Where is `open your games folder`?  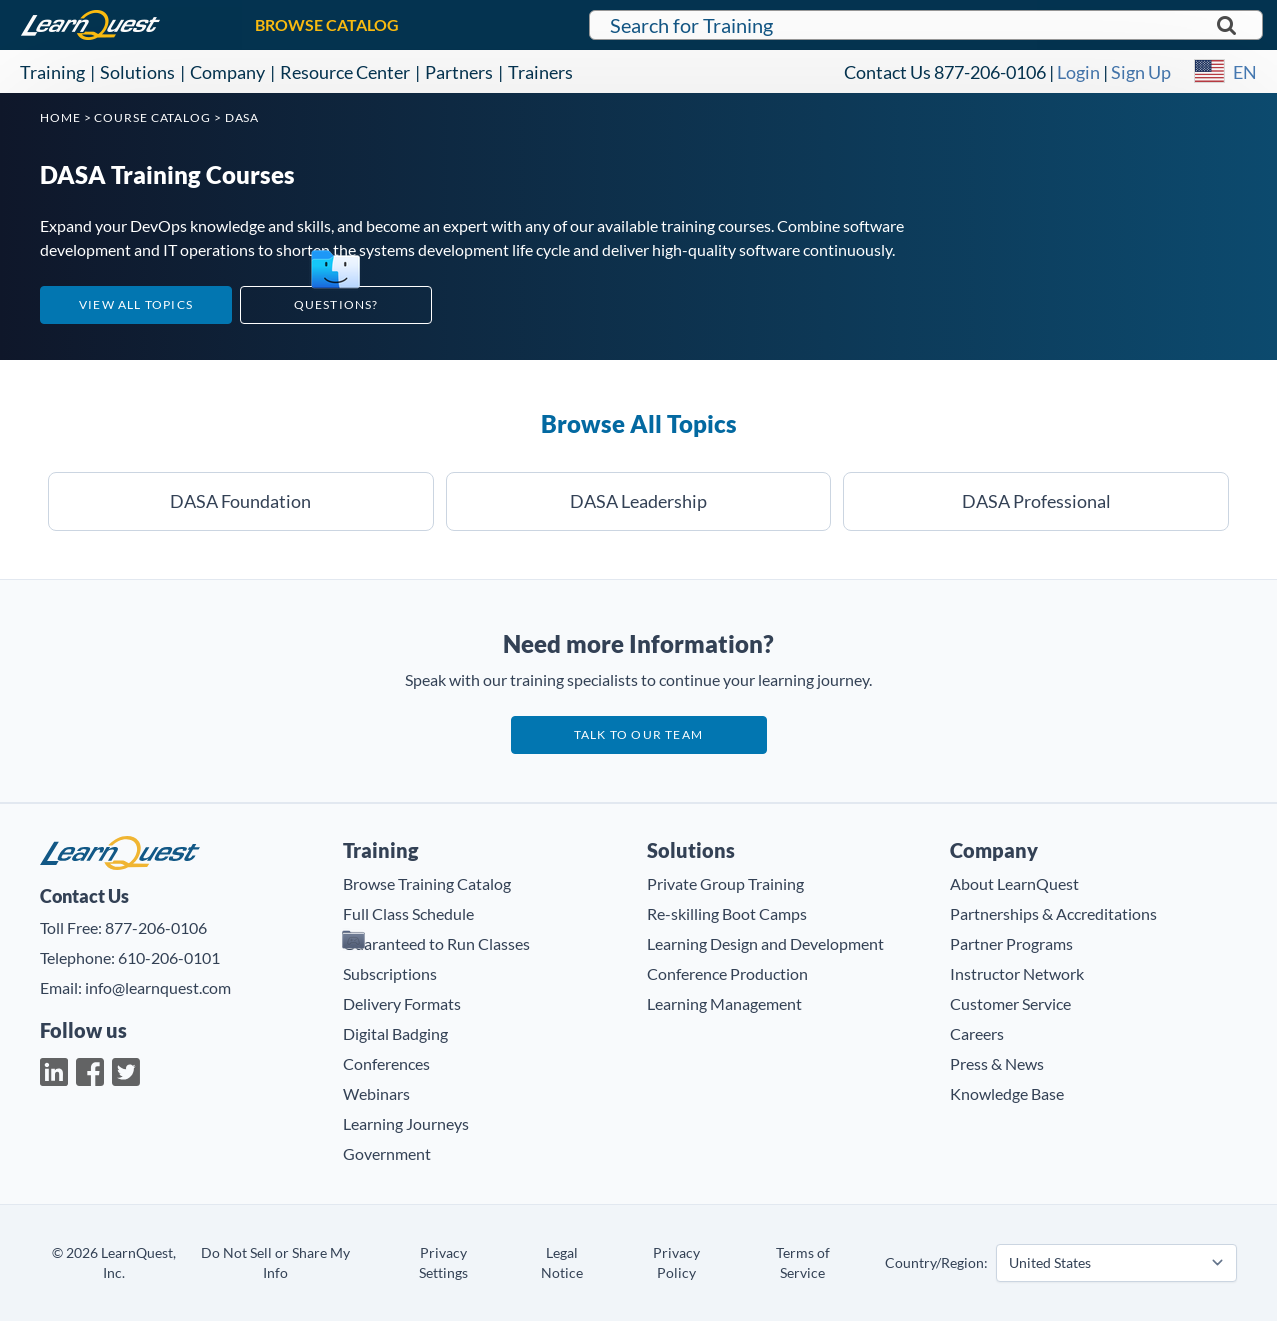
open your games folder is located at coordinates (353, 939).